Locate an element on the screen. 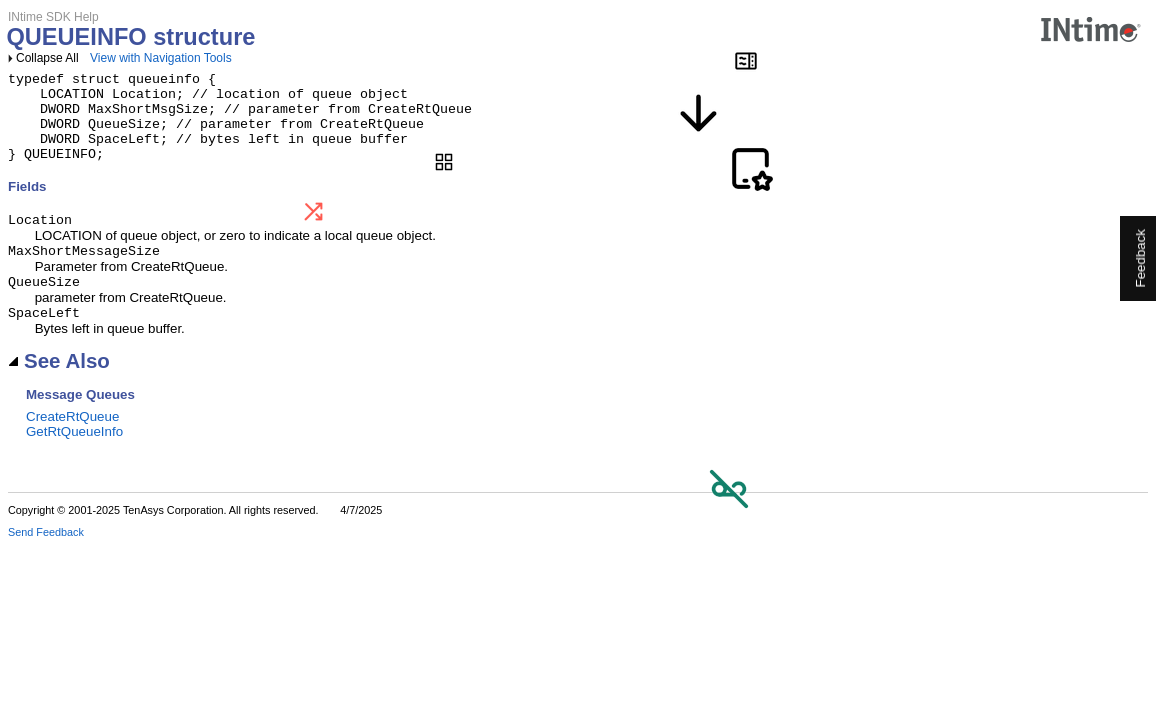 This screenshot has width=1156, height=720. voicemail disabled or unavailable is located at coordinates (729, 489).